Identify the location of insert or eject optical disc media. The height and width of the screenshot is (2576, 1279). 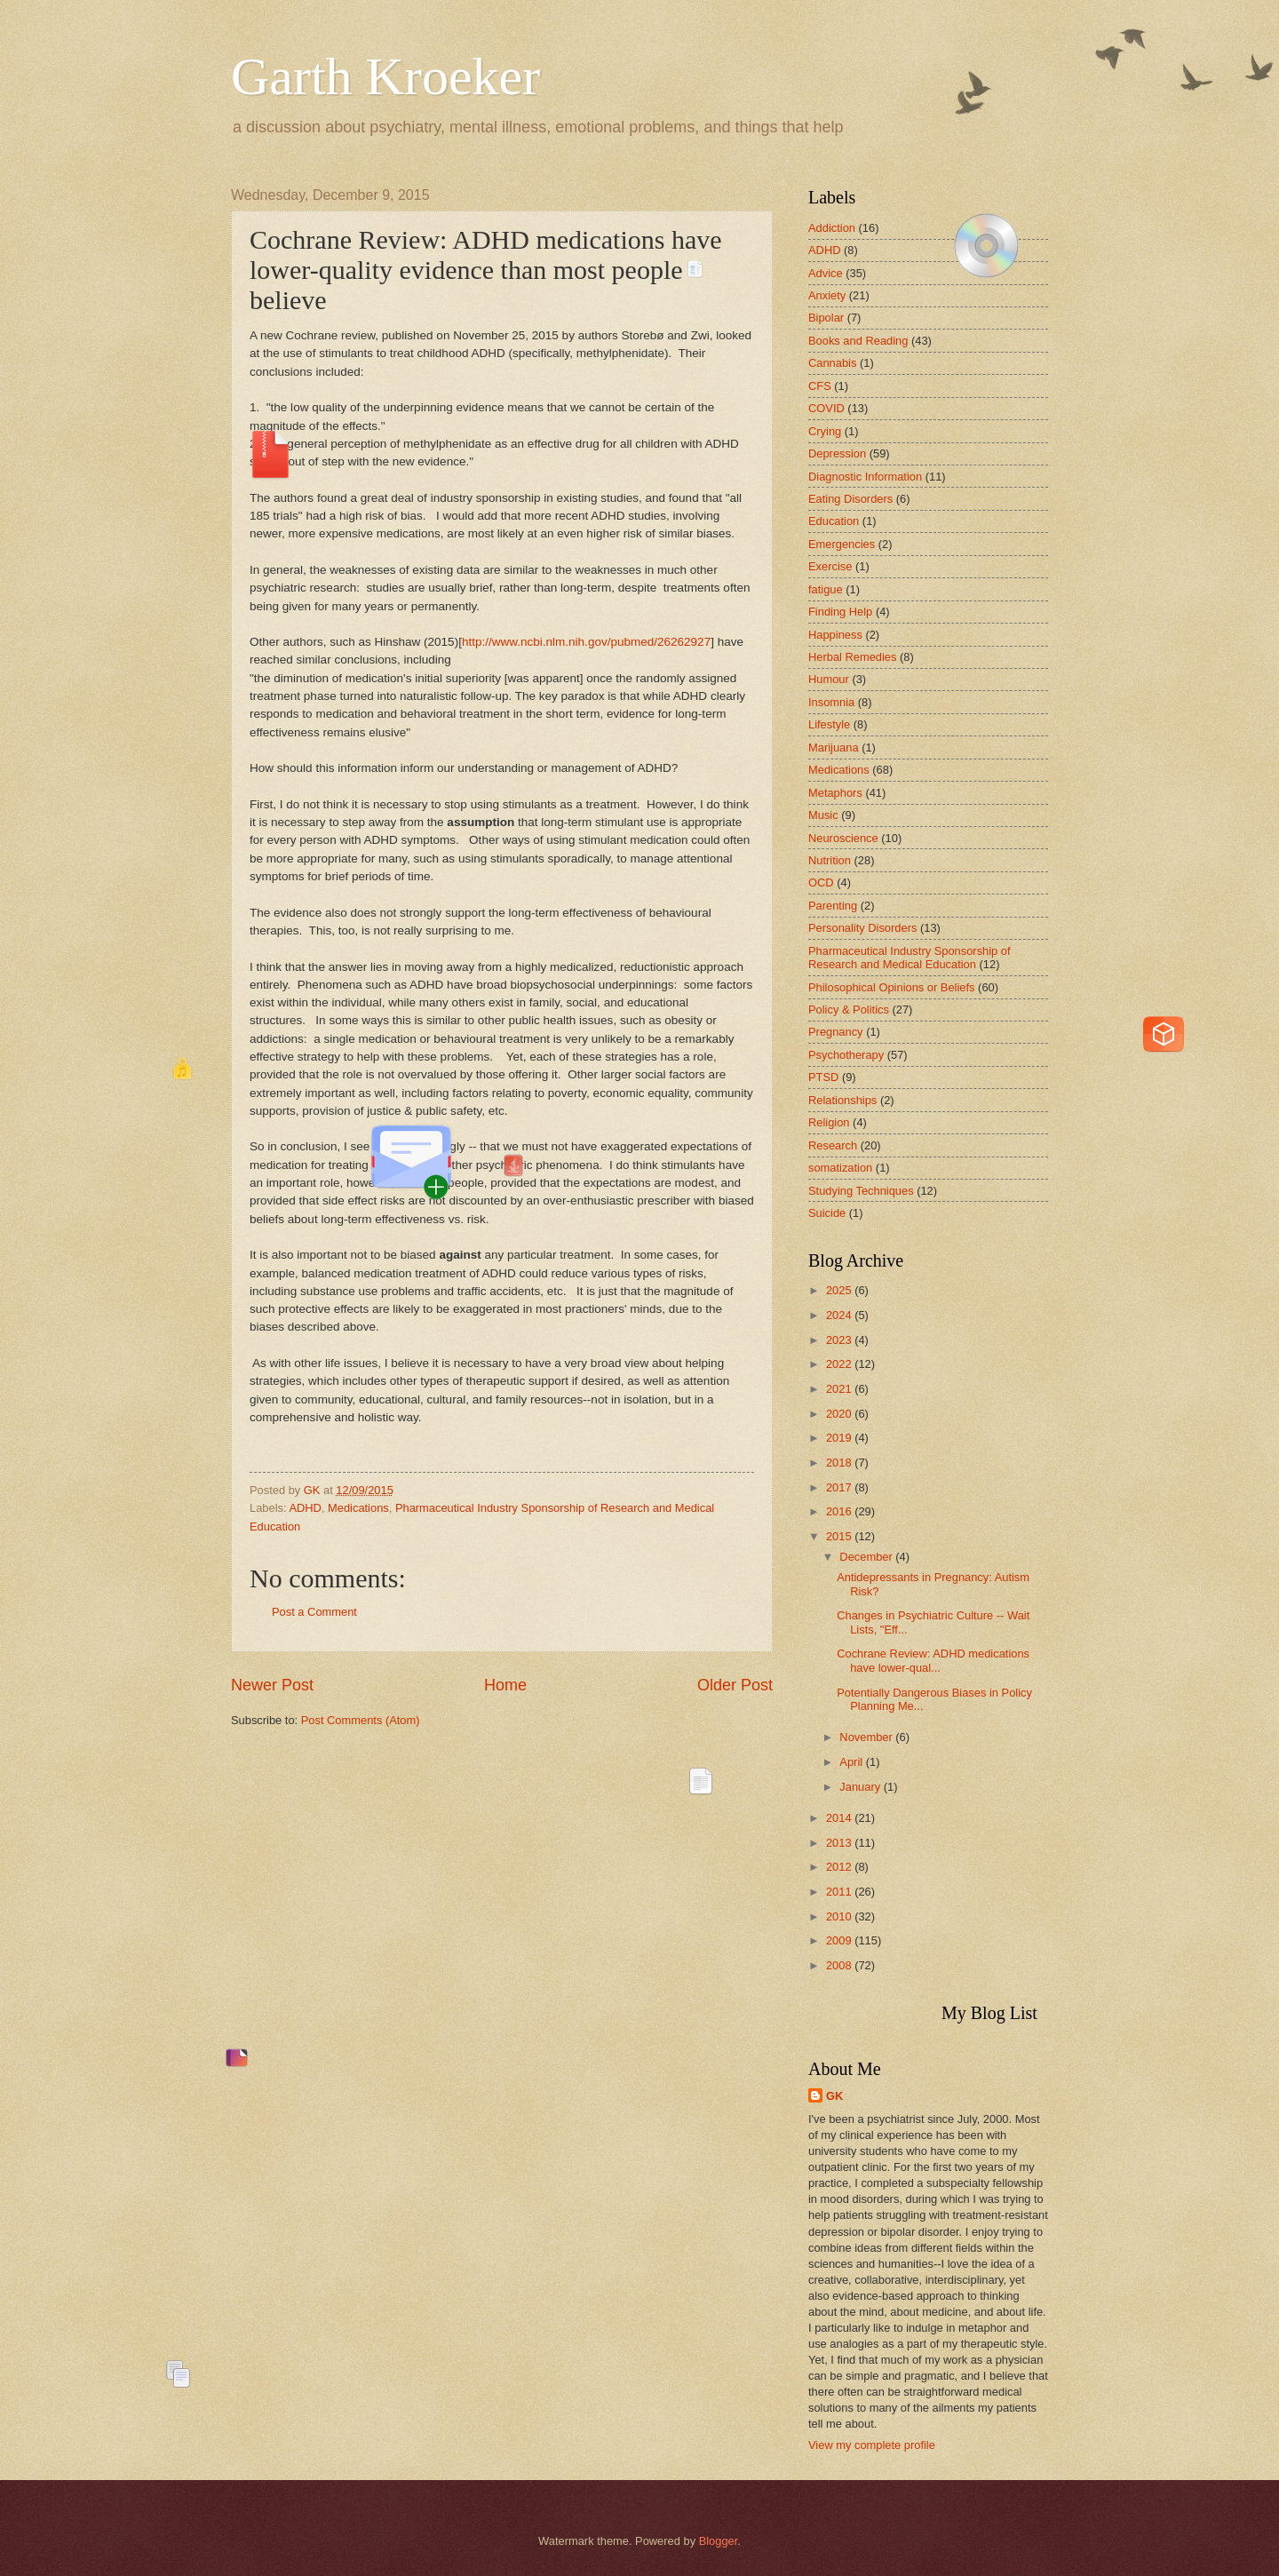
(986, 245).